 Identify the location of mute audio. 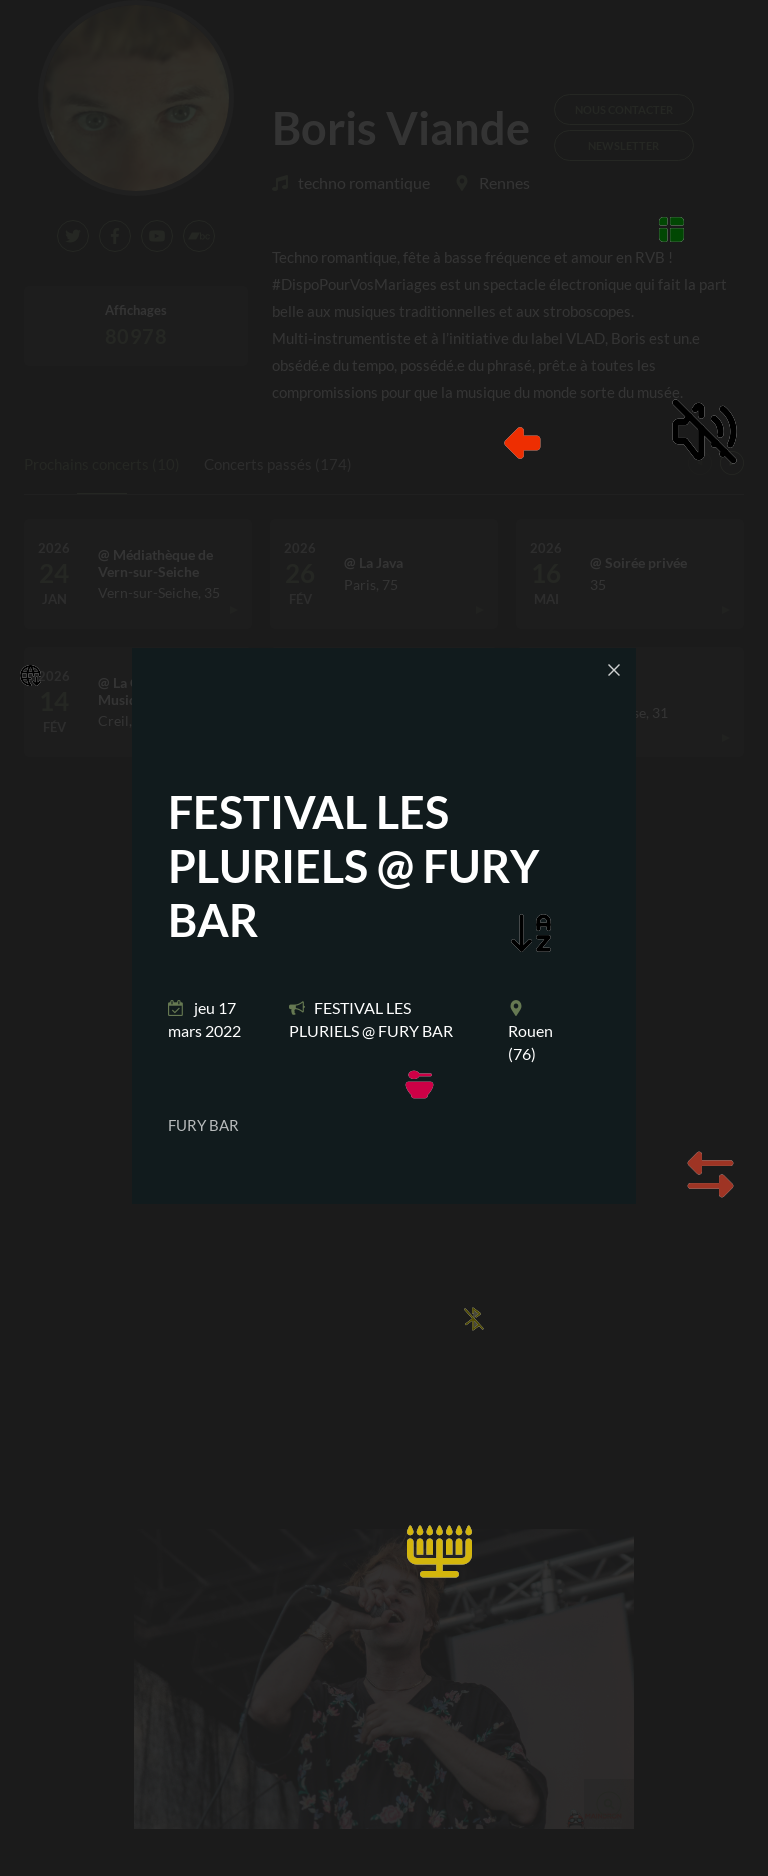
(704, 431).